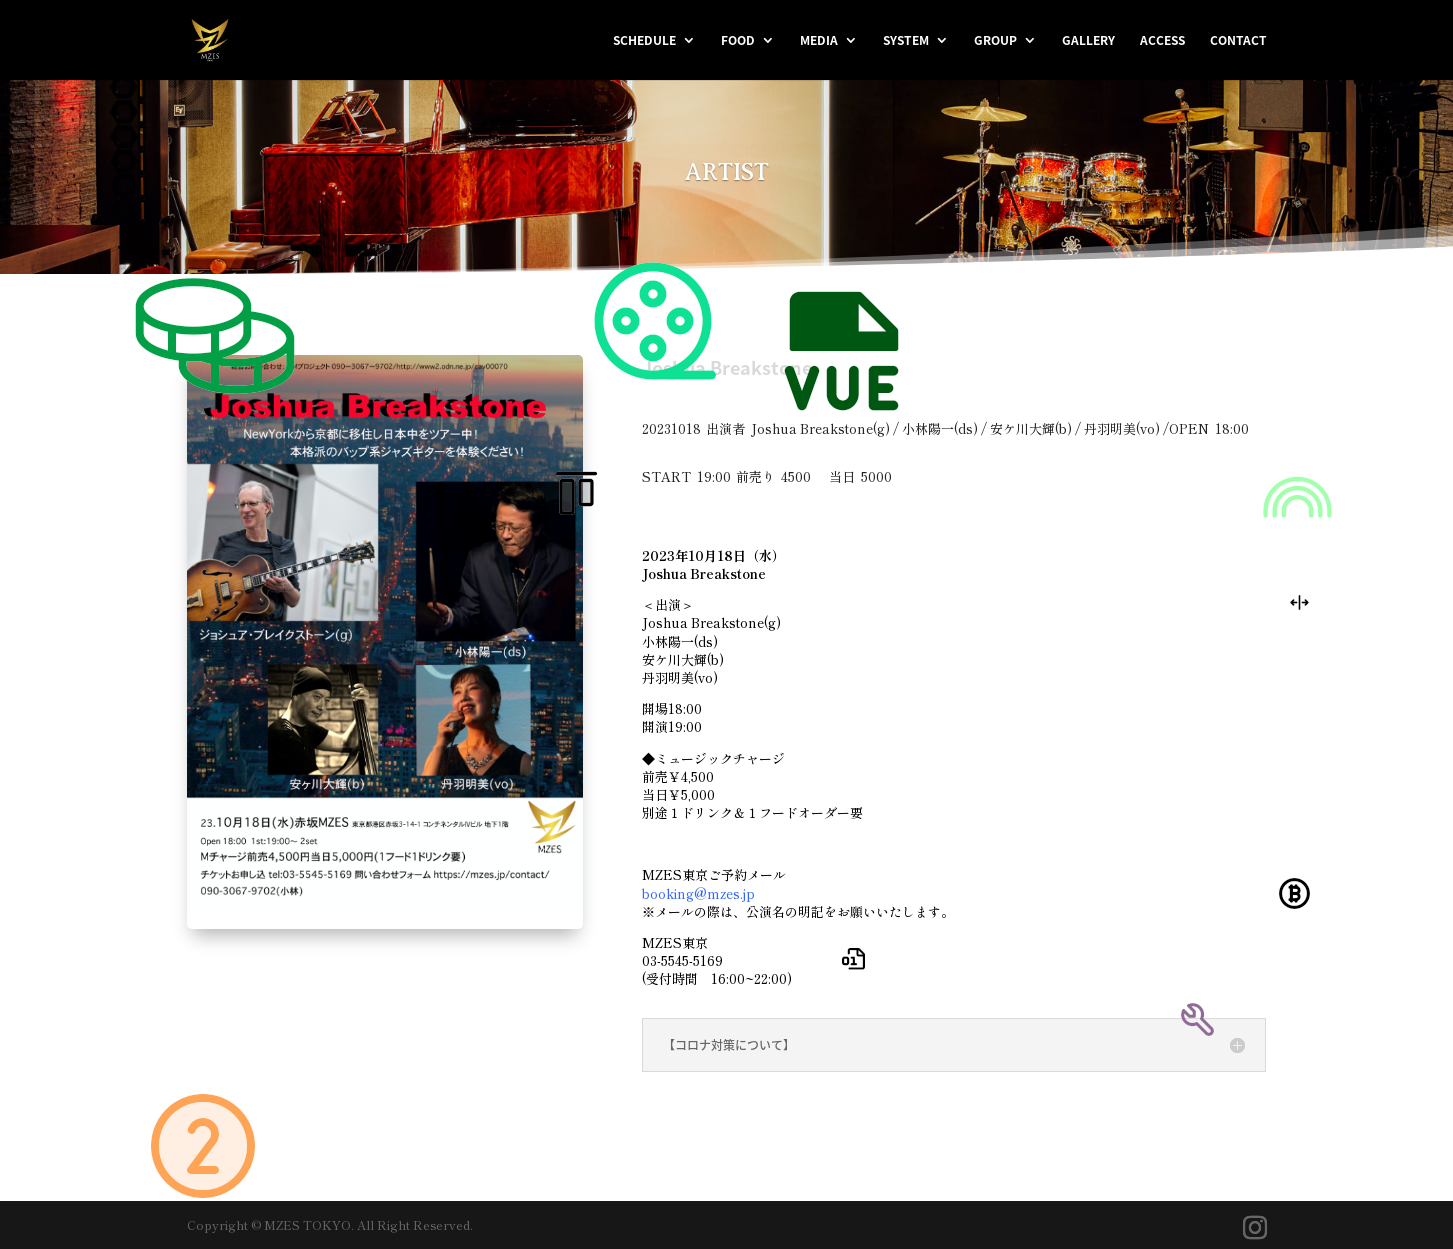 This screenshot has height=1249, width=1453. What do you see at coordinates (1297, 499) in the screenshot?
I see `indicates LGBTQ+ or pride-related content` at bounding box center [1297, 499].